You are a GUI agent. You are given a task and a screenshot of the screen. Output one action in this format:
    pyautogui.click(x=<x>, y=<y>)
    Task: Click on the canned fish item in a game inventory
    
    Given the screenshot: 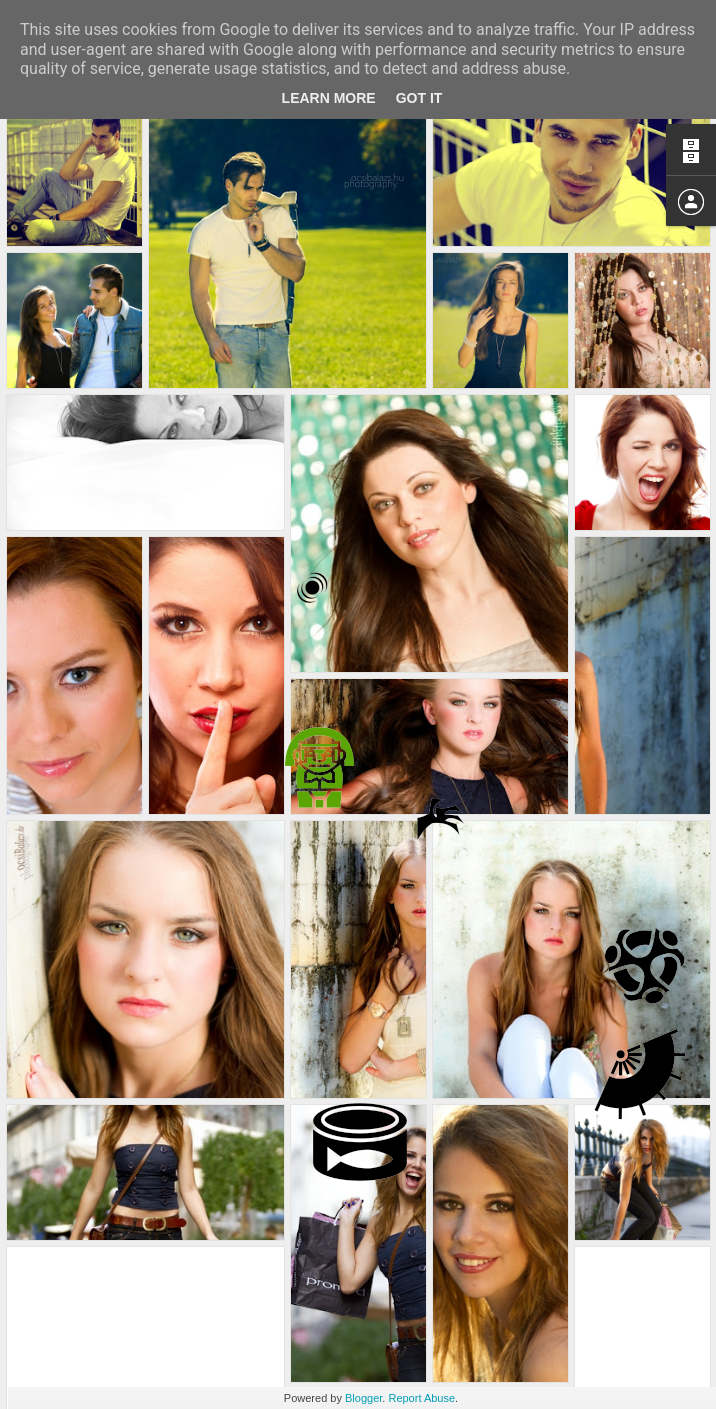 What is the action you would take?
    pyautogui.click(x=360, y=1142)
    